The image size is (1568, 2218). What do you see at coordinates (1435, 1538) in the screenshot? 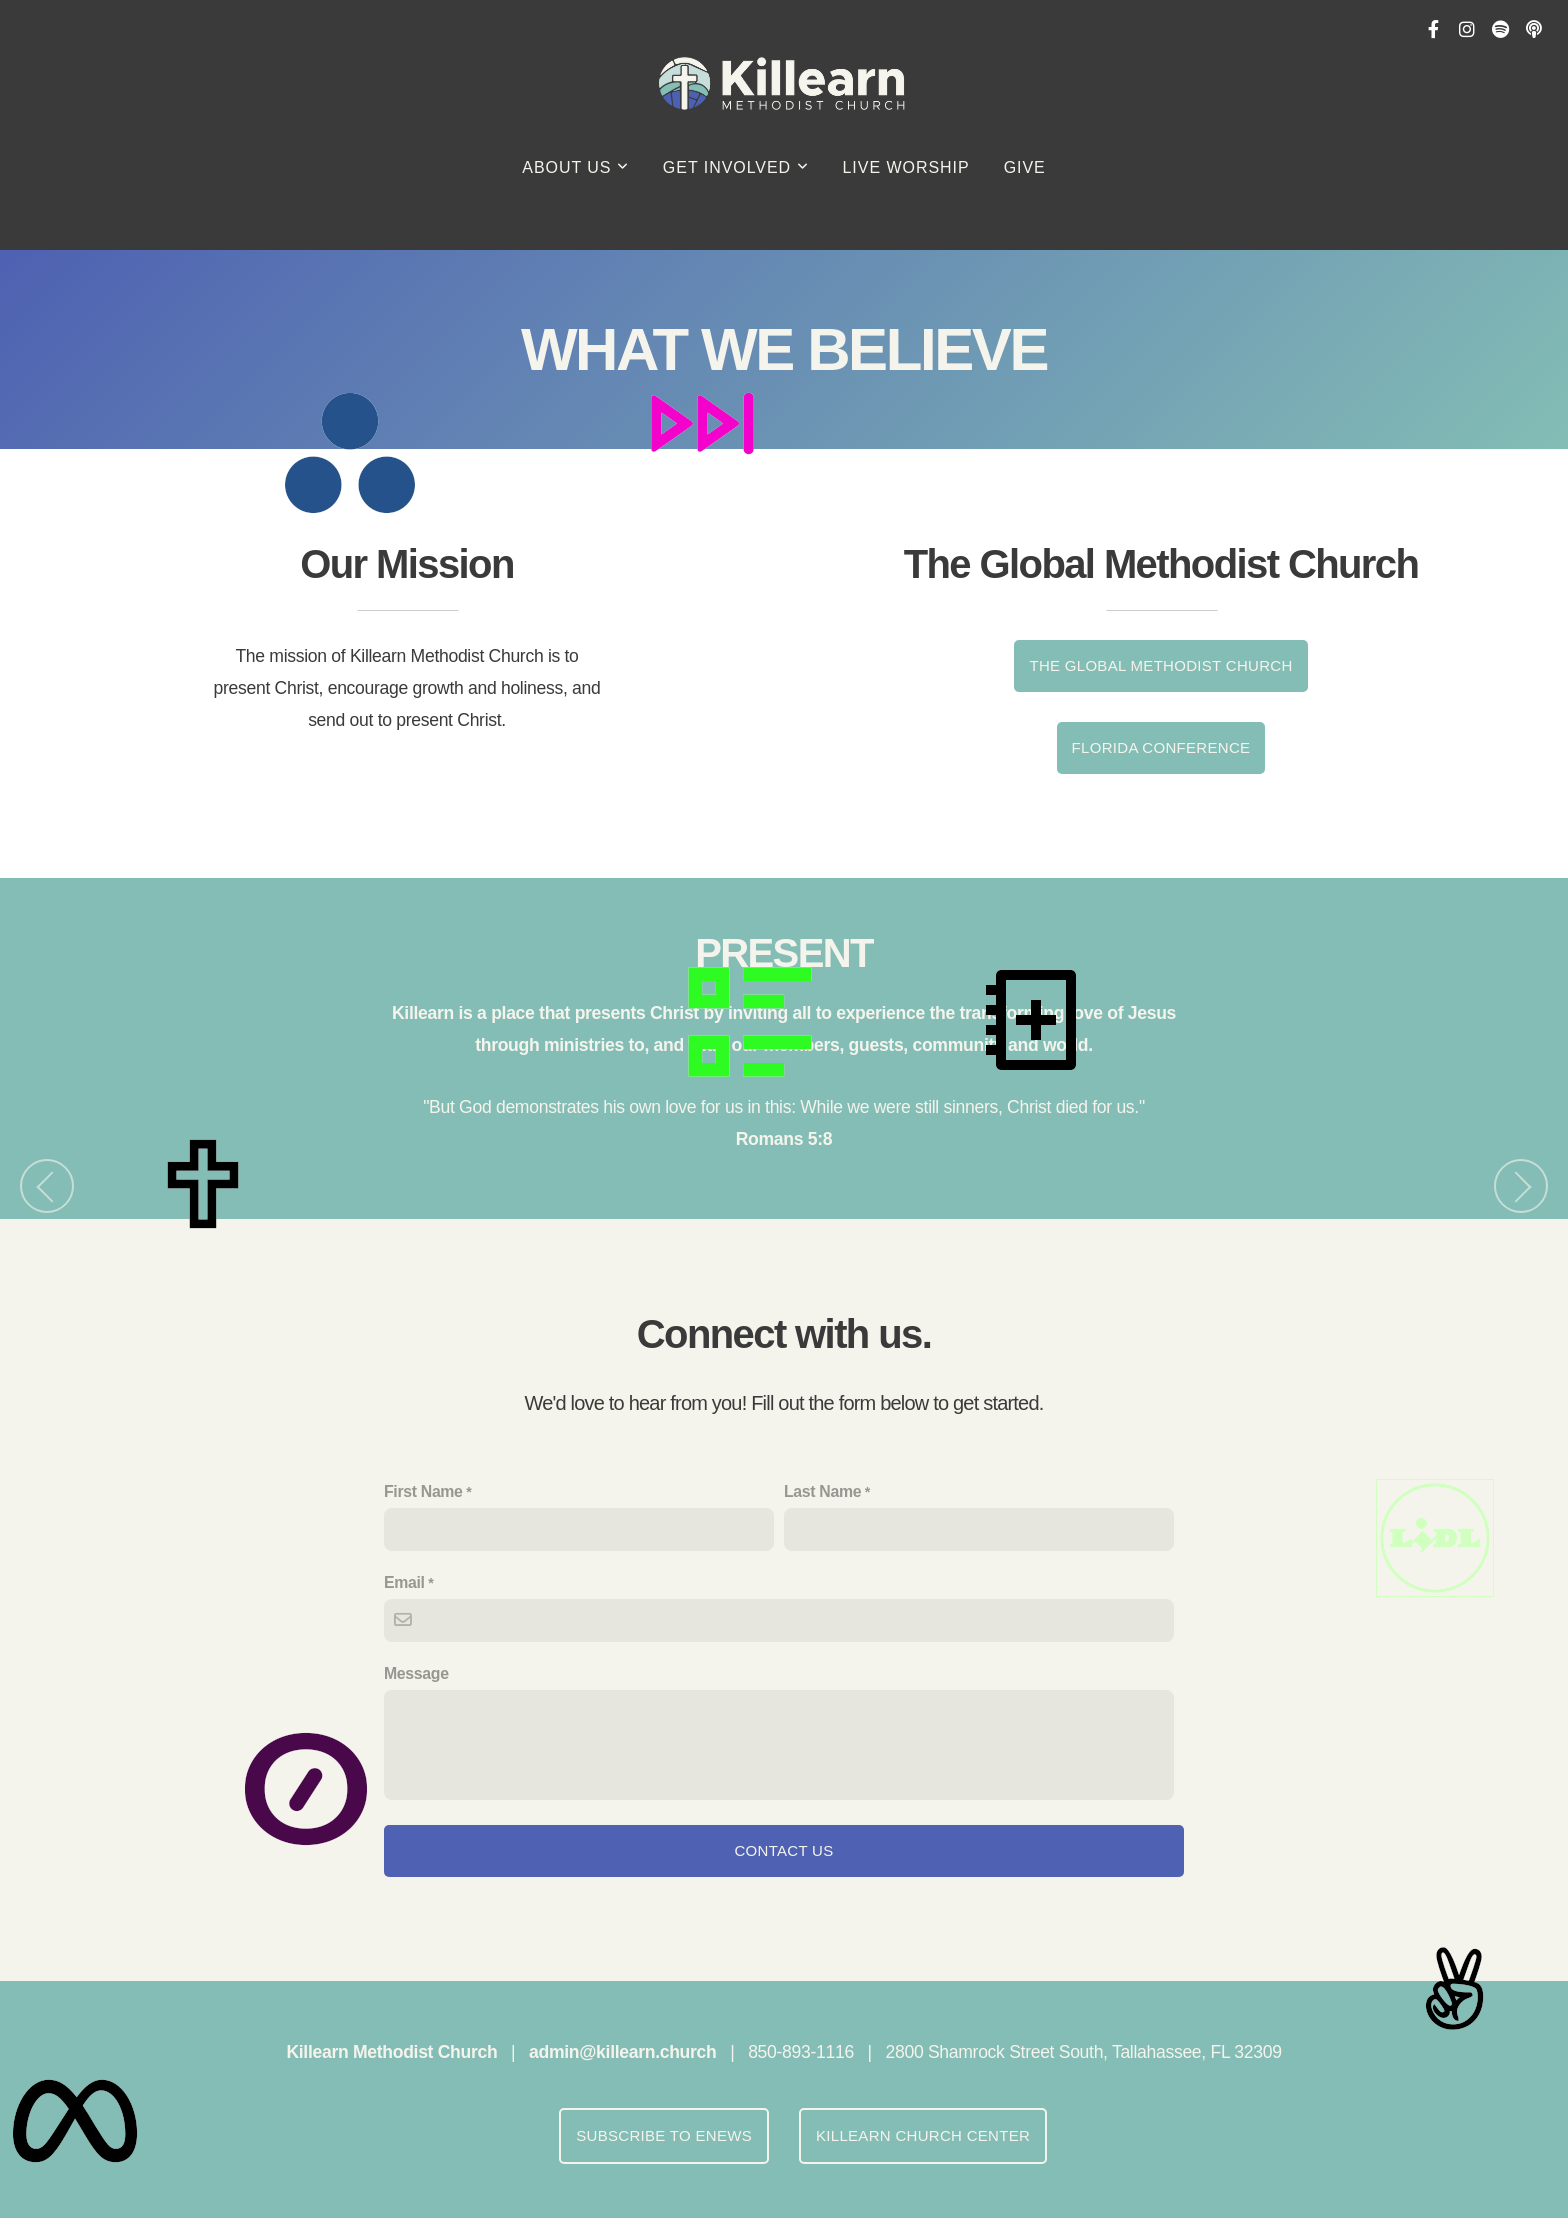
I see `open the Lidl shopping app` at bounding box center [1435, 1538].